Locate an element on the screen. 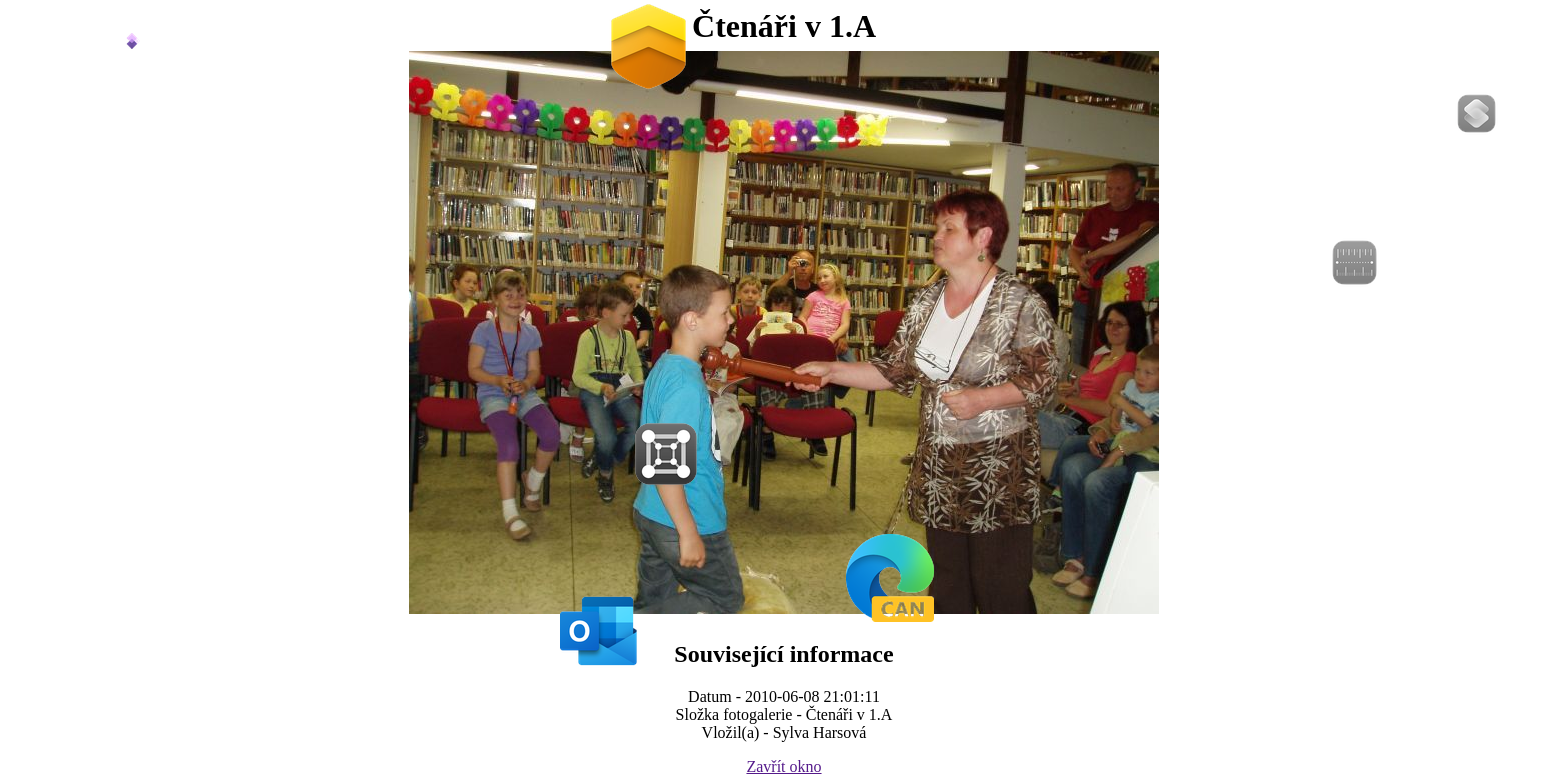  open Microsoft Outlook email app is located at coordinates (599, 631).